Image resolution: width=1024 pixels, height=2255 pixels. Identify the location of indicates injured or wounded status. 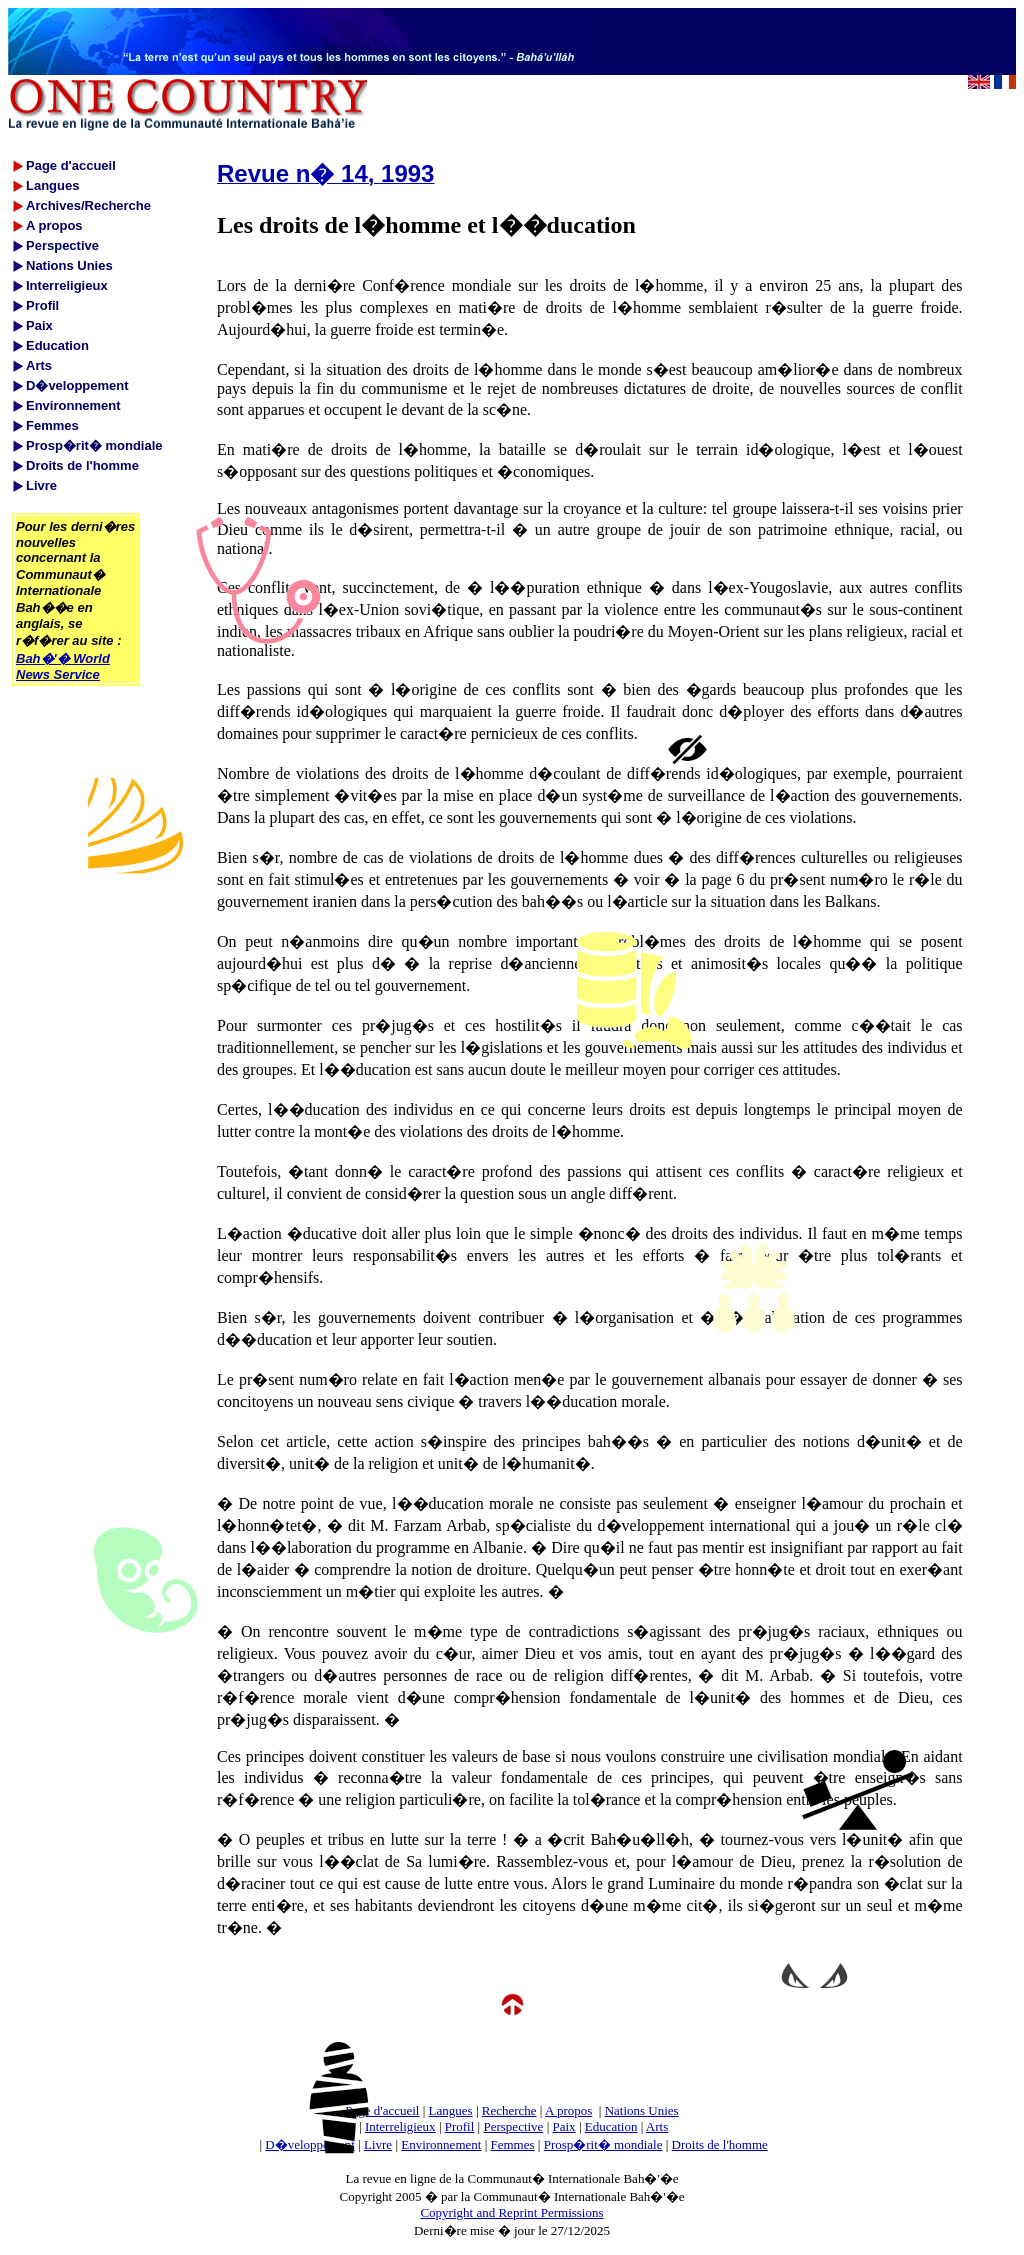
(340, 2097).